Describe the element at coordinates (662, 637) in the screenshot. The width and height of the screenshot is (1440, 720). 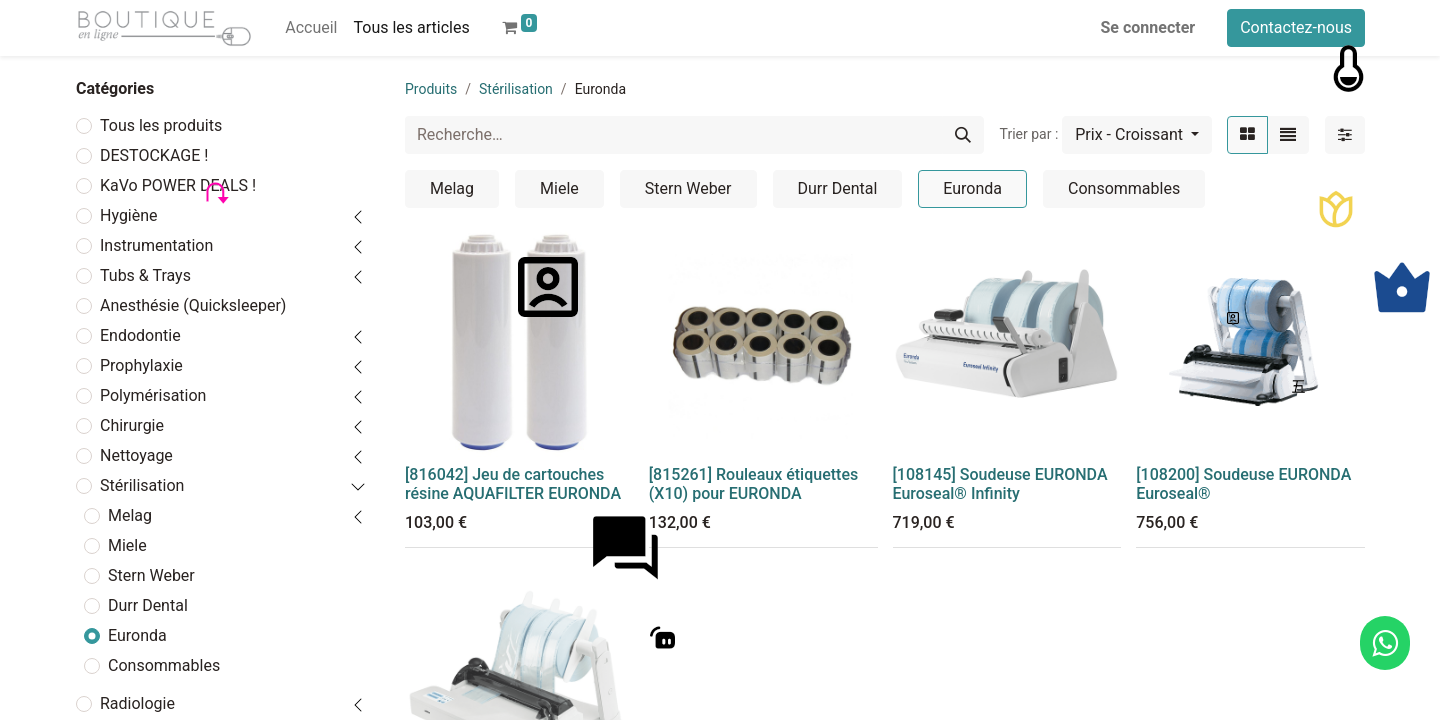
I see `open streamlabs streaming software` at that location.